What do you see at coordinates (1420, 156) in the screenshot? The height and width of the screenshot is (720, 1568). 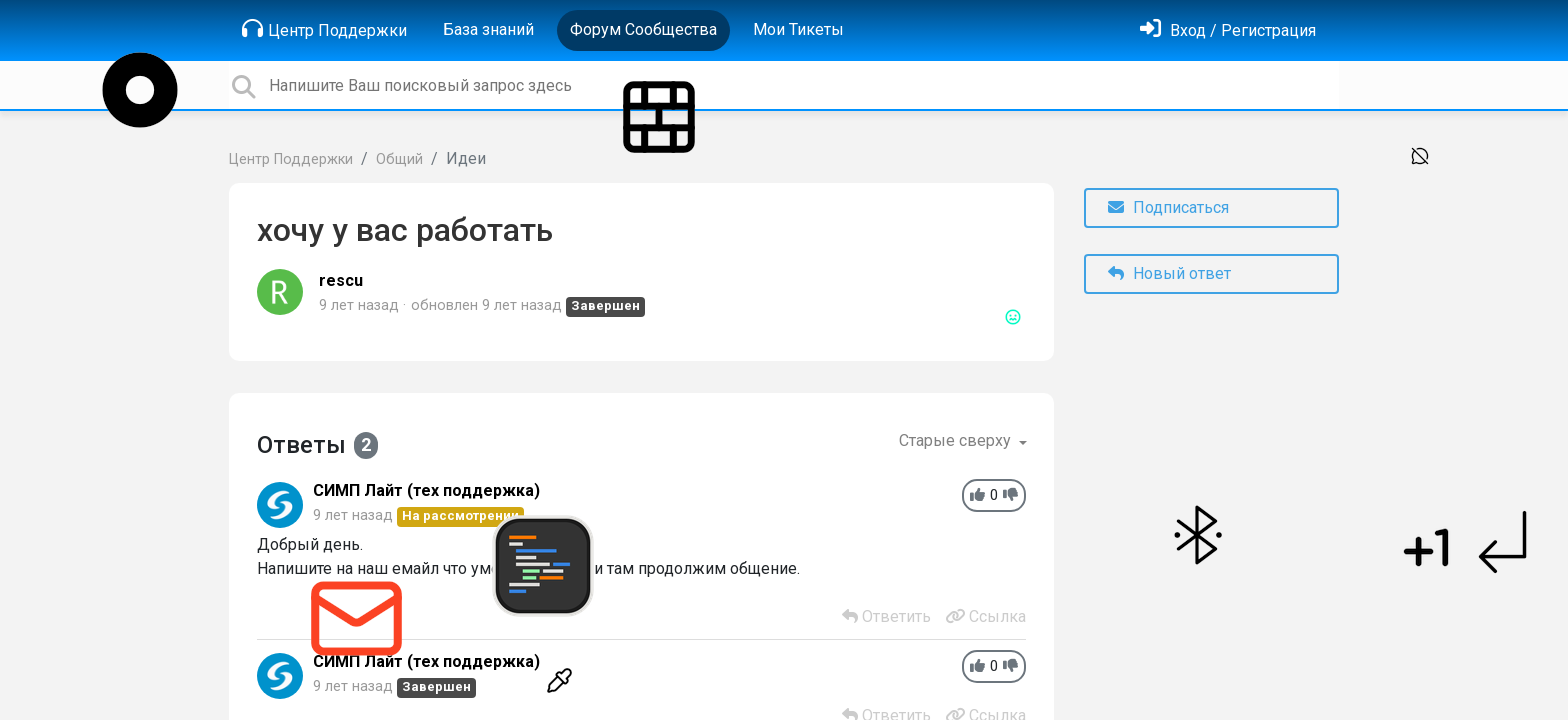 I see `mute or disable chat notifications` at bounding box center [1420, 156].